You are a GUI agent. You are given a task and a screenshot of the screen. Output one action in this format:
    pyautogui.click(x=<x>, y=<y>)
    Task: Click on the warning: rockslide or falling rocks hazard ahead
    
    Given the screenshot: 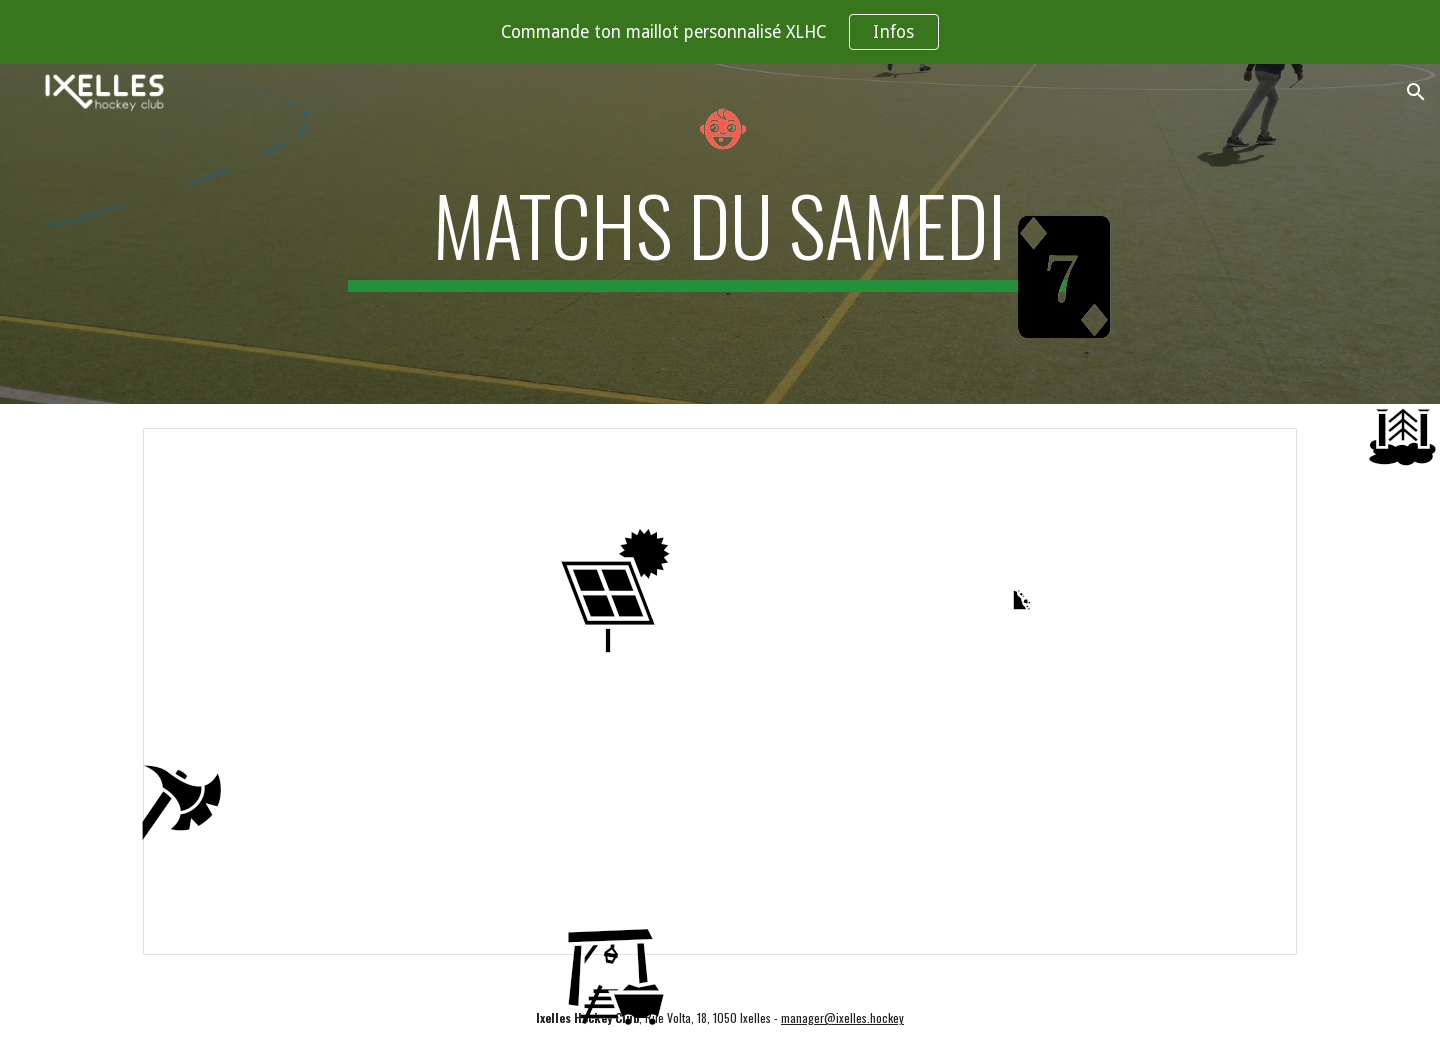 What is the action you would take?
    pyautogui.click(x=1023, y=599)
    